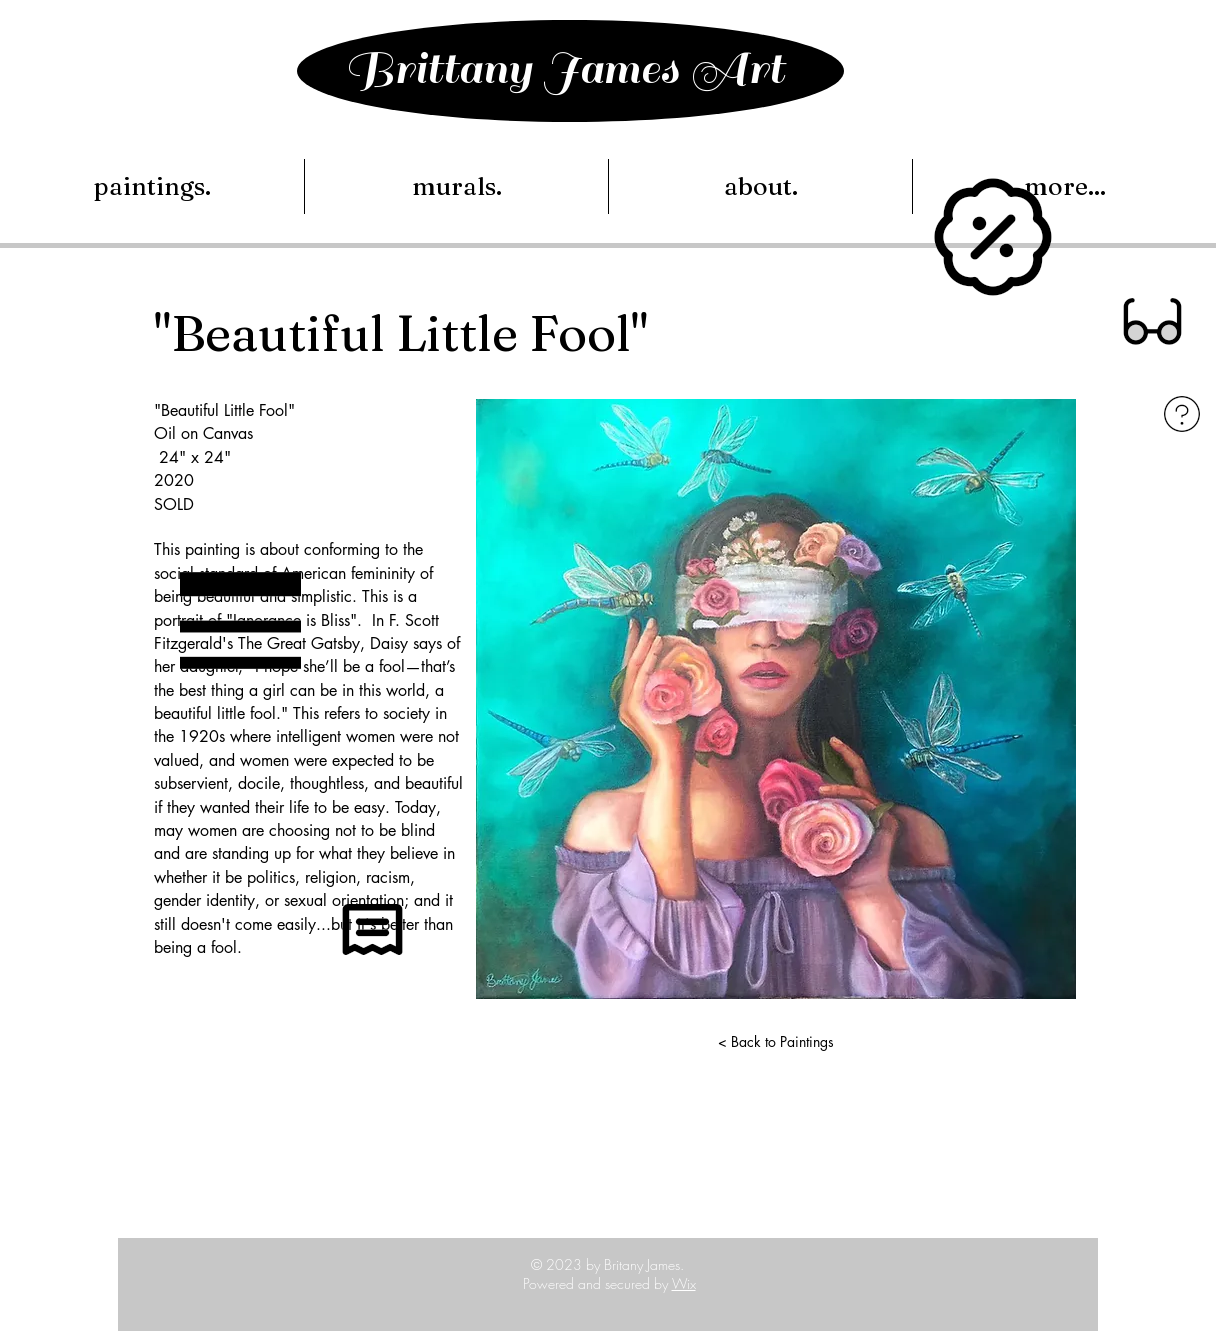 Image resolution: width=1216 pixels, height=1331 pixels. Describe the element at coordinates (1182, 414) in the screenshot. I see `access help or support` at that location.